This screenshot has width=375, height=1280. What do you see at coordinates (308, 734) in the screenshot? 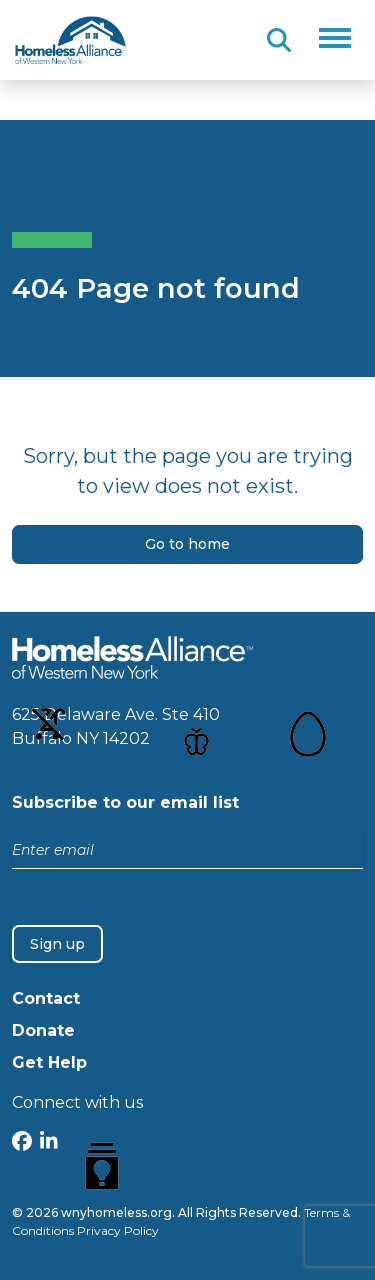
I see `indicates breakfast or food-related content` at bounding box center [308, 734].